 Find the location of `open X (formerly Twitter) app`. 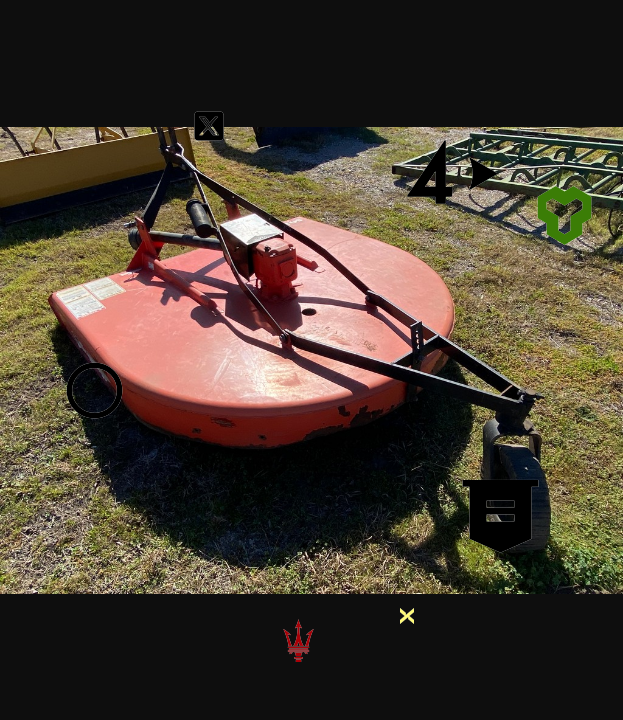

open X (formerly Twitter) app is located at coordinates (209, 126).